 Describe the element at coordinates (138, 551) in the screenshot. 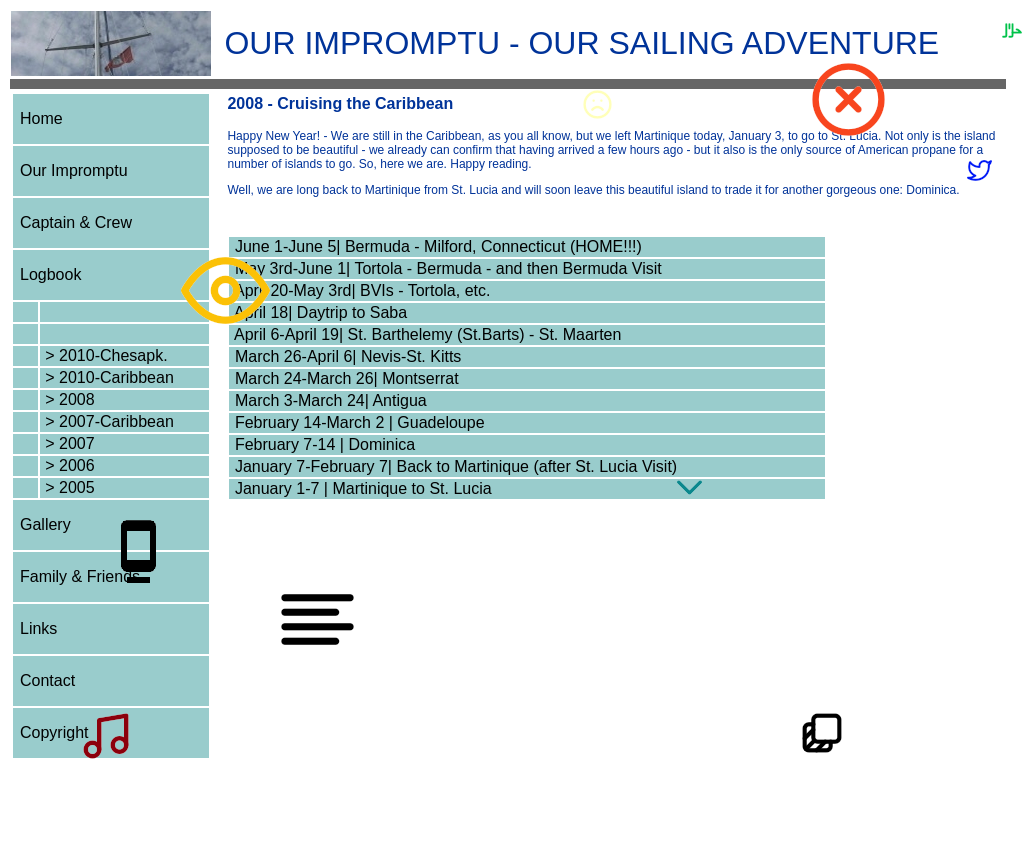

I see `dock your device to a charging station` at that location.